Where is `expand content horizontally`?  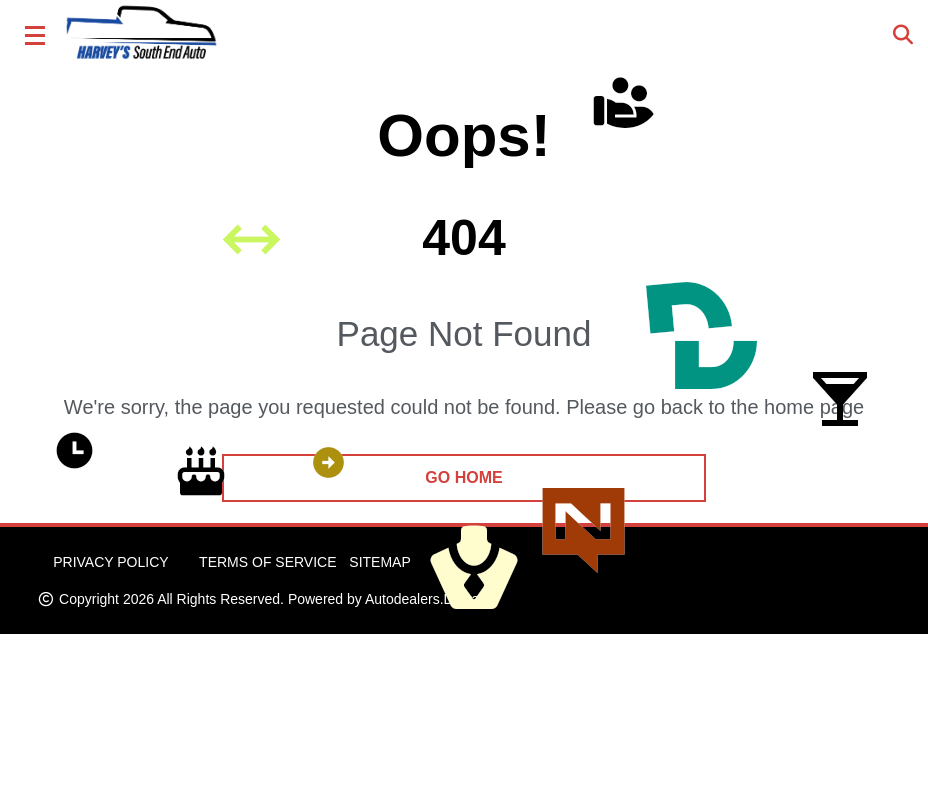 expand content horizontally is located at coordinates (251, 239).